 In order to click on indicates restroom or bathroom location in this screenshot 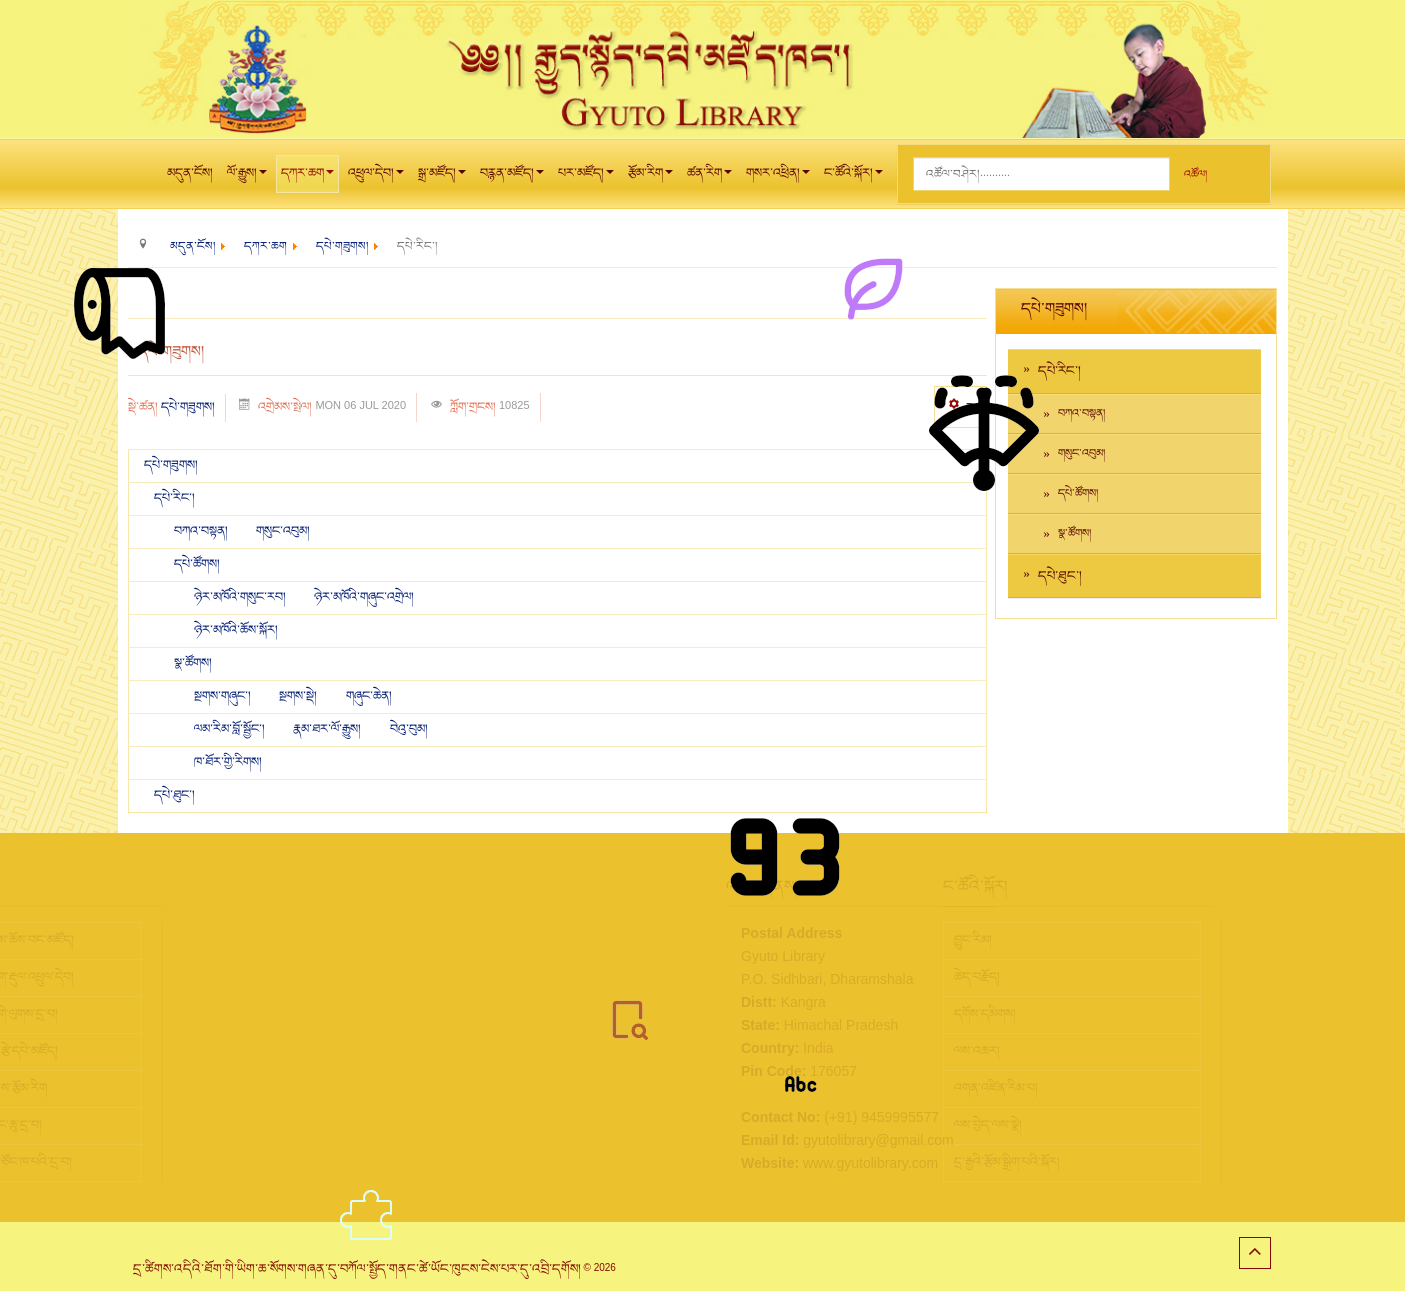, I will do `click(119, 313)`.